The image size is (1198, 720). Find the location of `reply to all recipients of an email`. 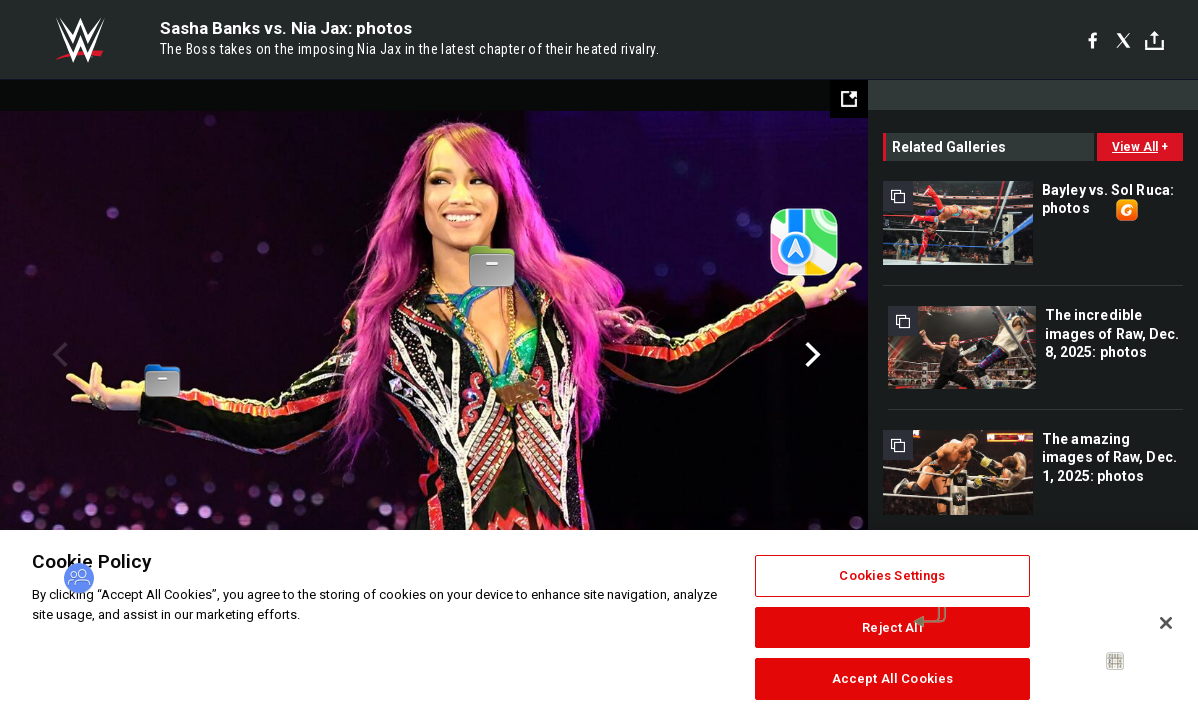

reply to all recipients of an email is located at coordinates (929, 617).